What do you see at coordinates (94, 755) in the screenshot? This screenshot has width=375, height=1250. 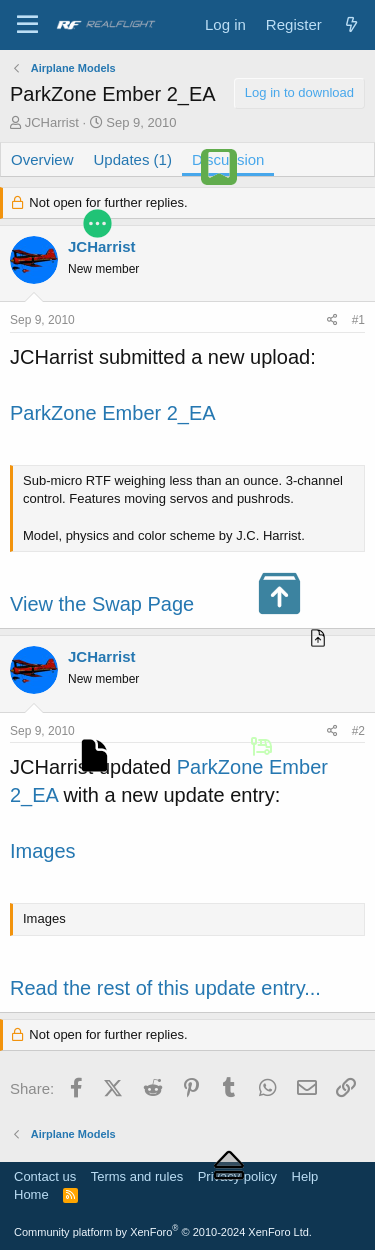 I see `view document or file` at bounding box center [94, 755].